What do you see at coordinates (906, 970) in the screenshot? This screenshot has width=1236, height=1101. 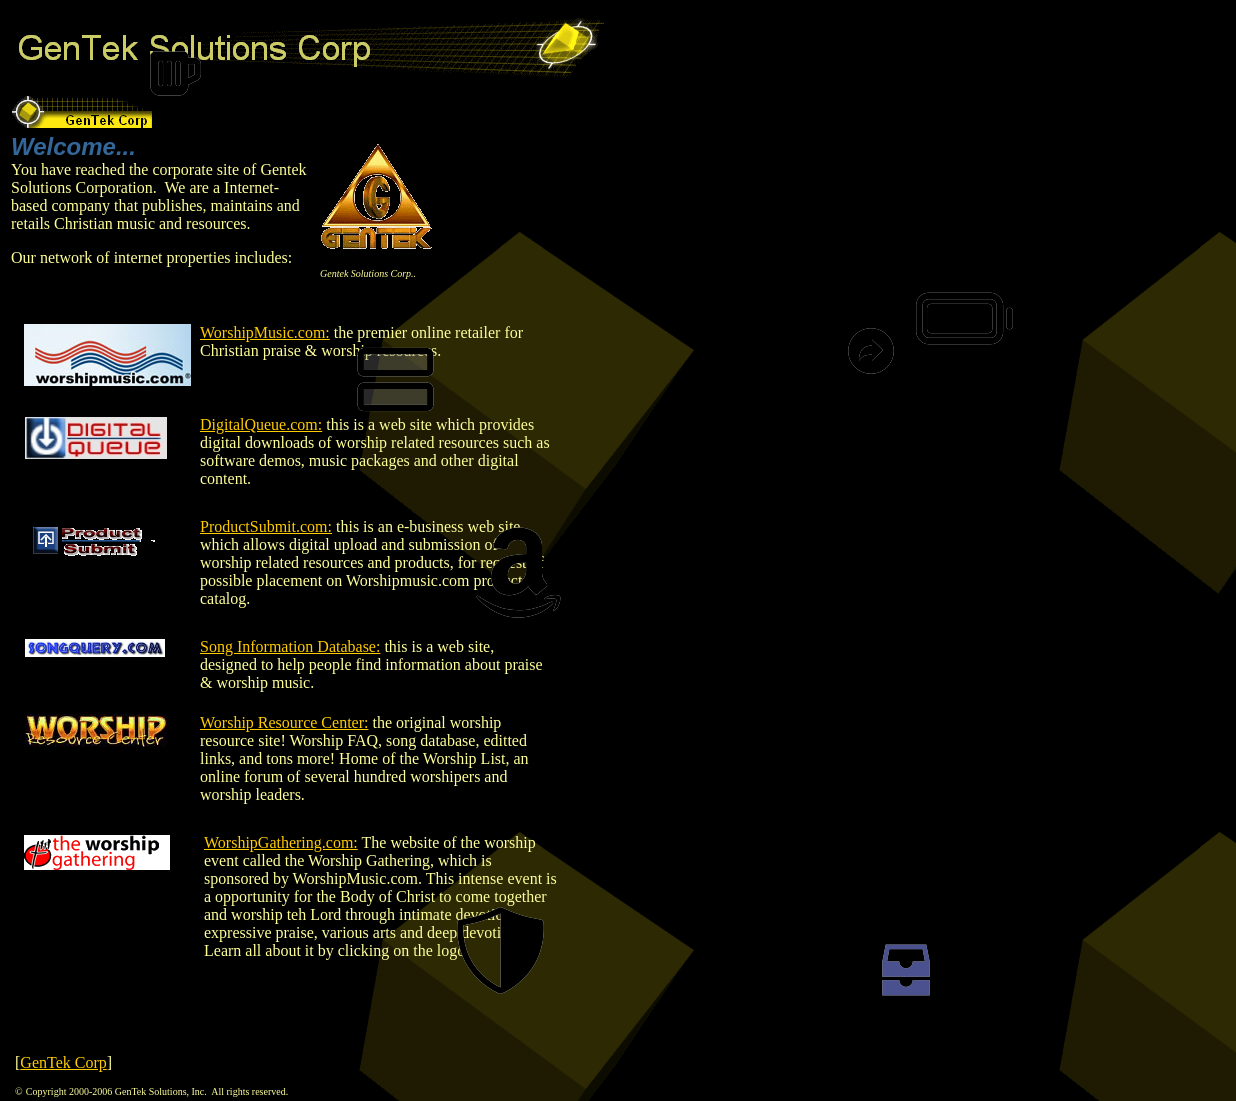 I see `access stacked file trays or inbox folders` at bounding box center [906, 970].